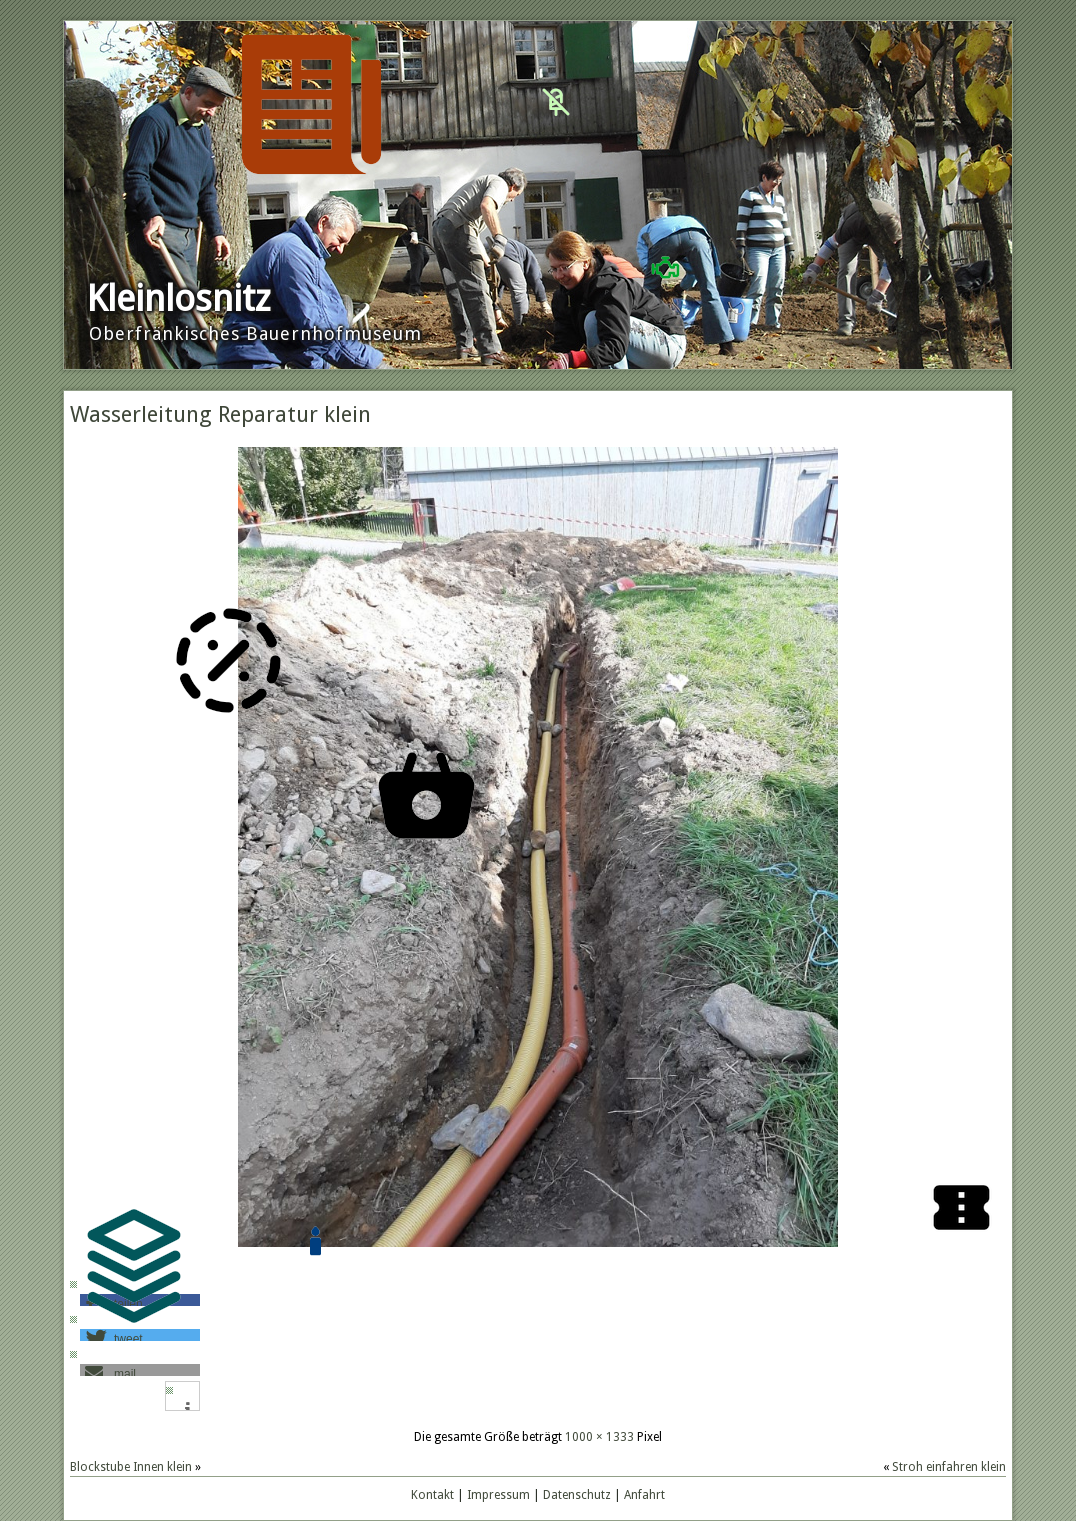 This screenshot has width=1076, height=1521. I want to click on view layers or stacked items, so click(134, 1266).